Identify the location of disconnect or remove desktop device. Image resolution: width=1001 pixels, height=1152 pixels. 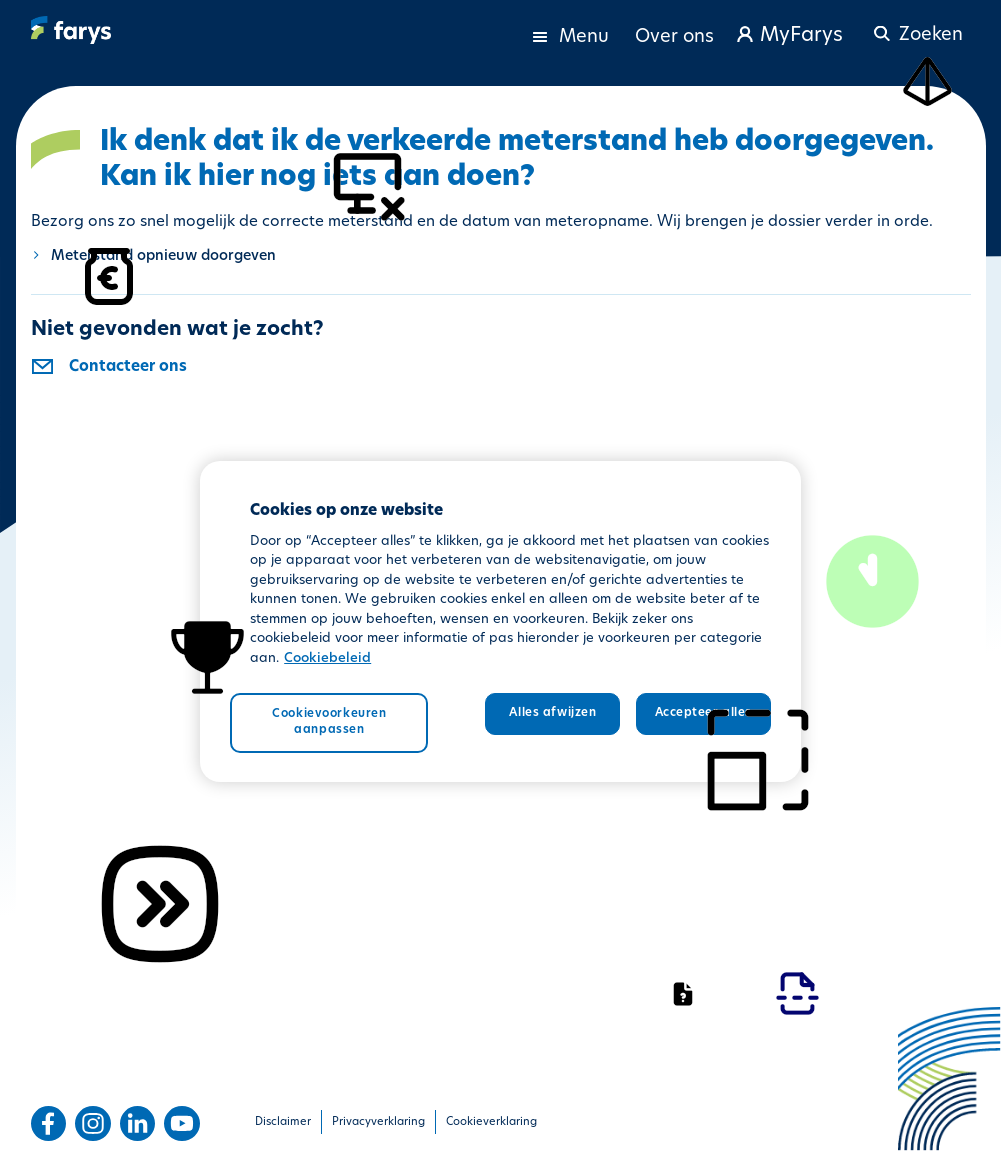
(367, 183).